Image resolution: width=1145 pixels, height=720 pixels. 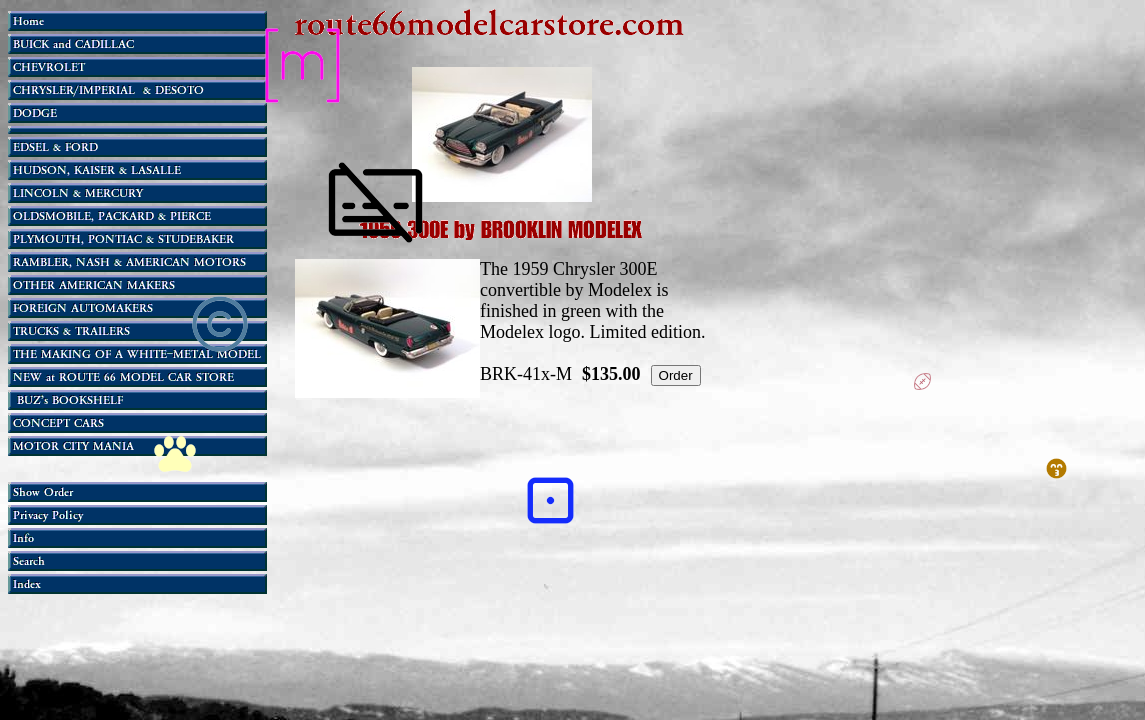 I want to click on roll the dice or generate a random result, so click(x=550, y=500).